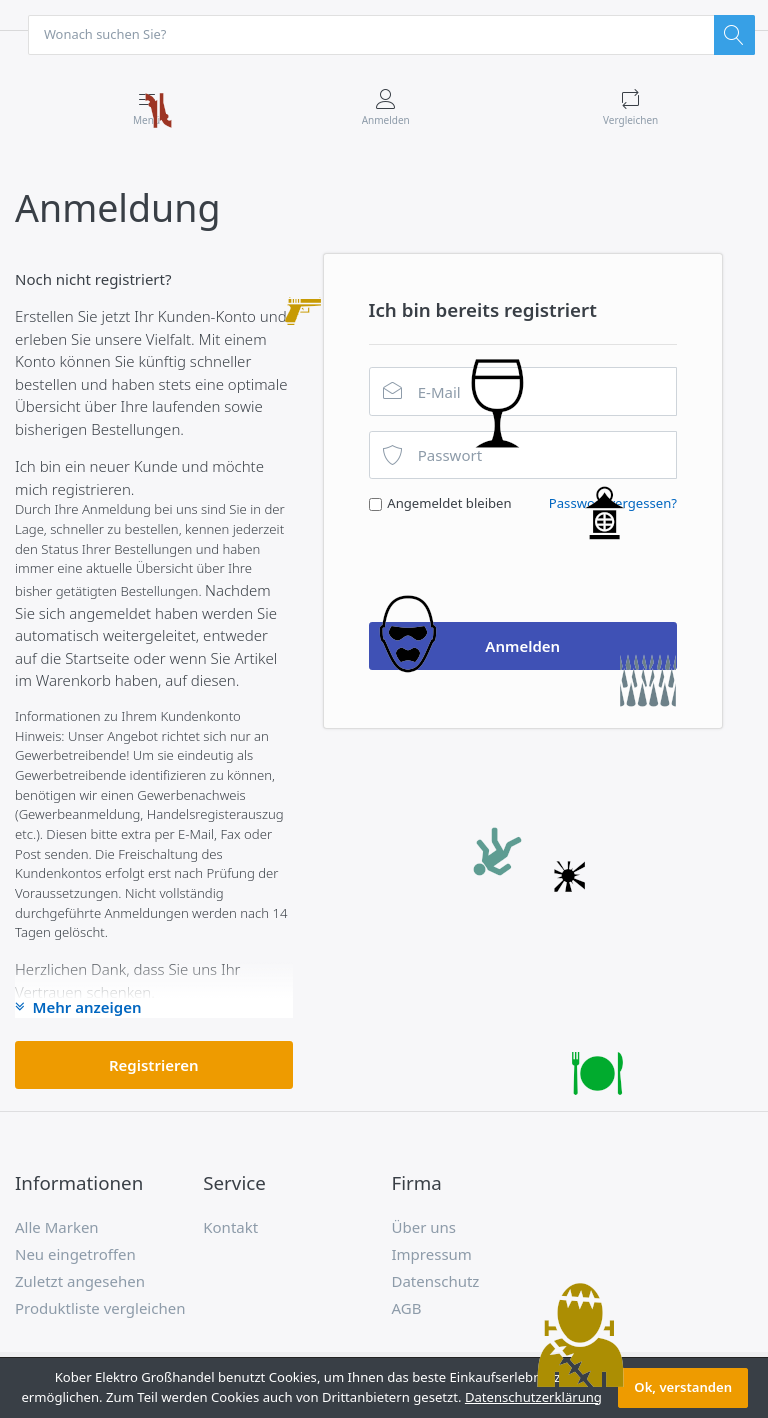 This screenshot has width=768, height=1418. I want to click on indicates an explosion or blast effect in gameplay, so click(569, 876).